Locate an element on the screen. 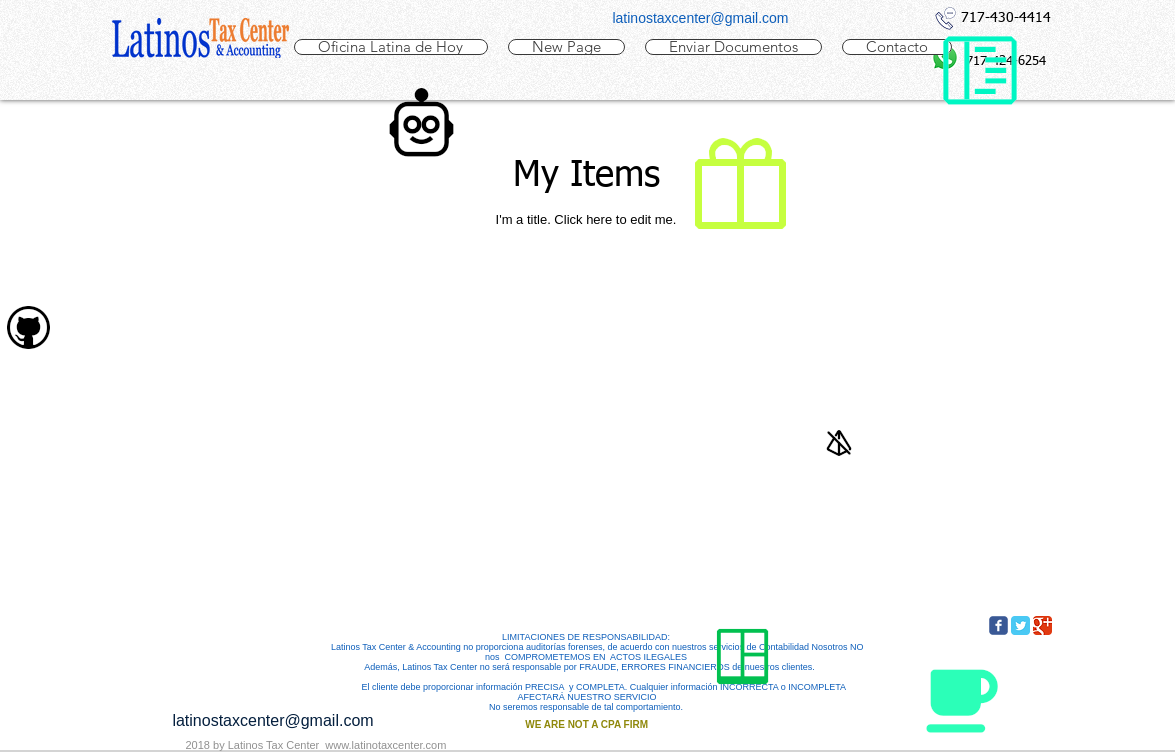  access gifts or rewards is located at coordinates (744, 187).